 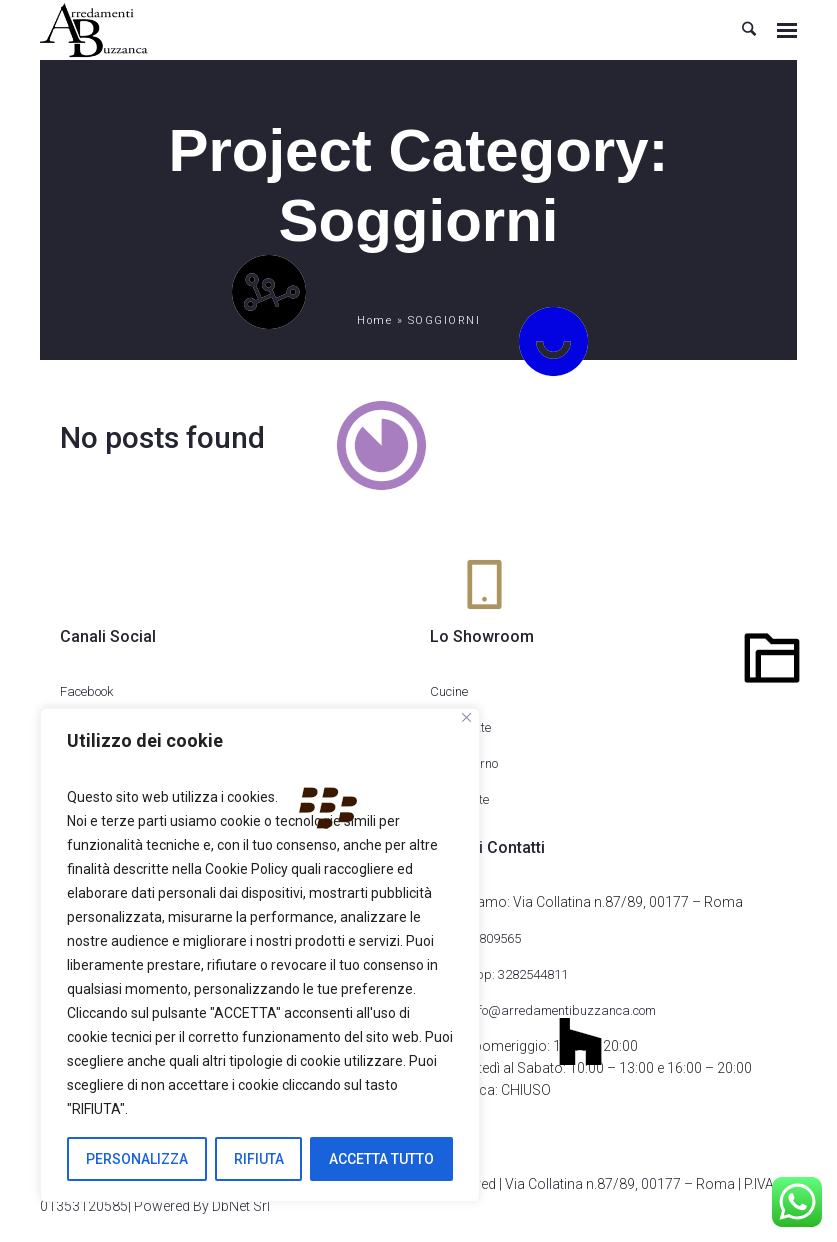 What do you see at coordinates (328, 808) in the screenshot?
I see `blackberry brand or company logo` at bounding box center [328, 808].